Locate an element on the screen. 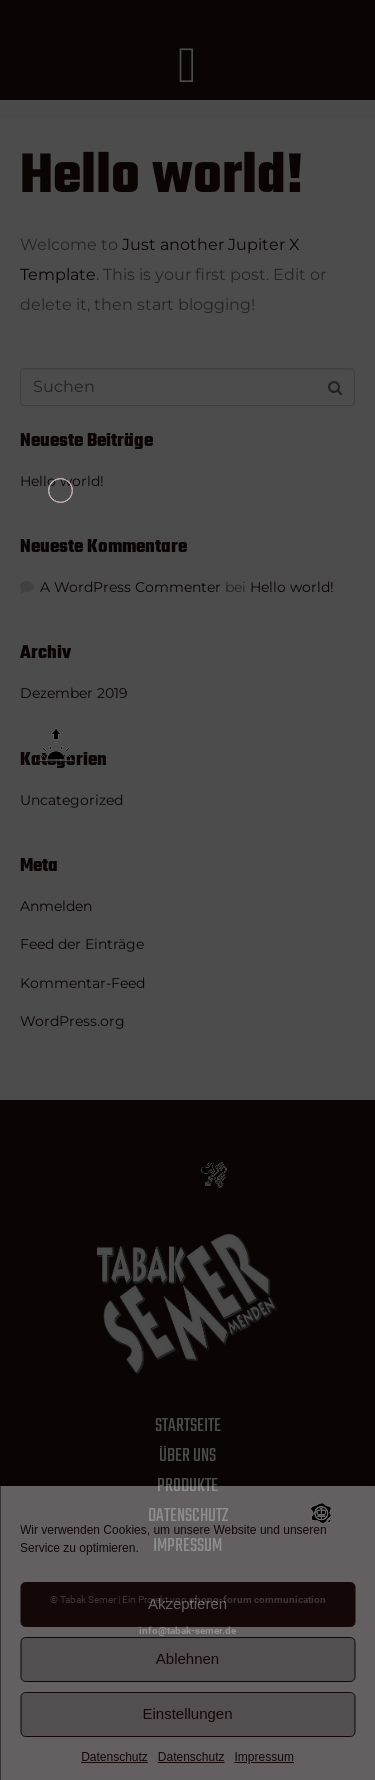  indicates a crime scene or murder mystery game element is located at coordinates (214, 1175).